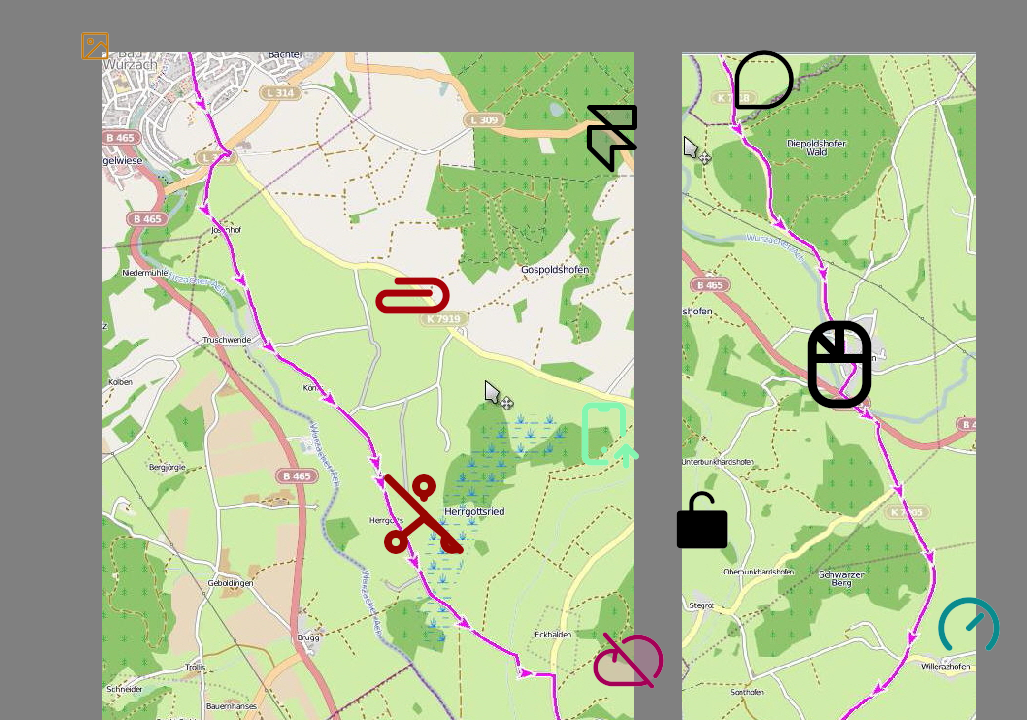 Image resolution: width=1027 pixels, height=720 pixels. Describe the element at coordinates (95, 46) in the screenshot. I see `view image or photo` at that location.